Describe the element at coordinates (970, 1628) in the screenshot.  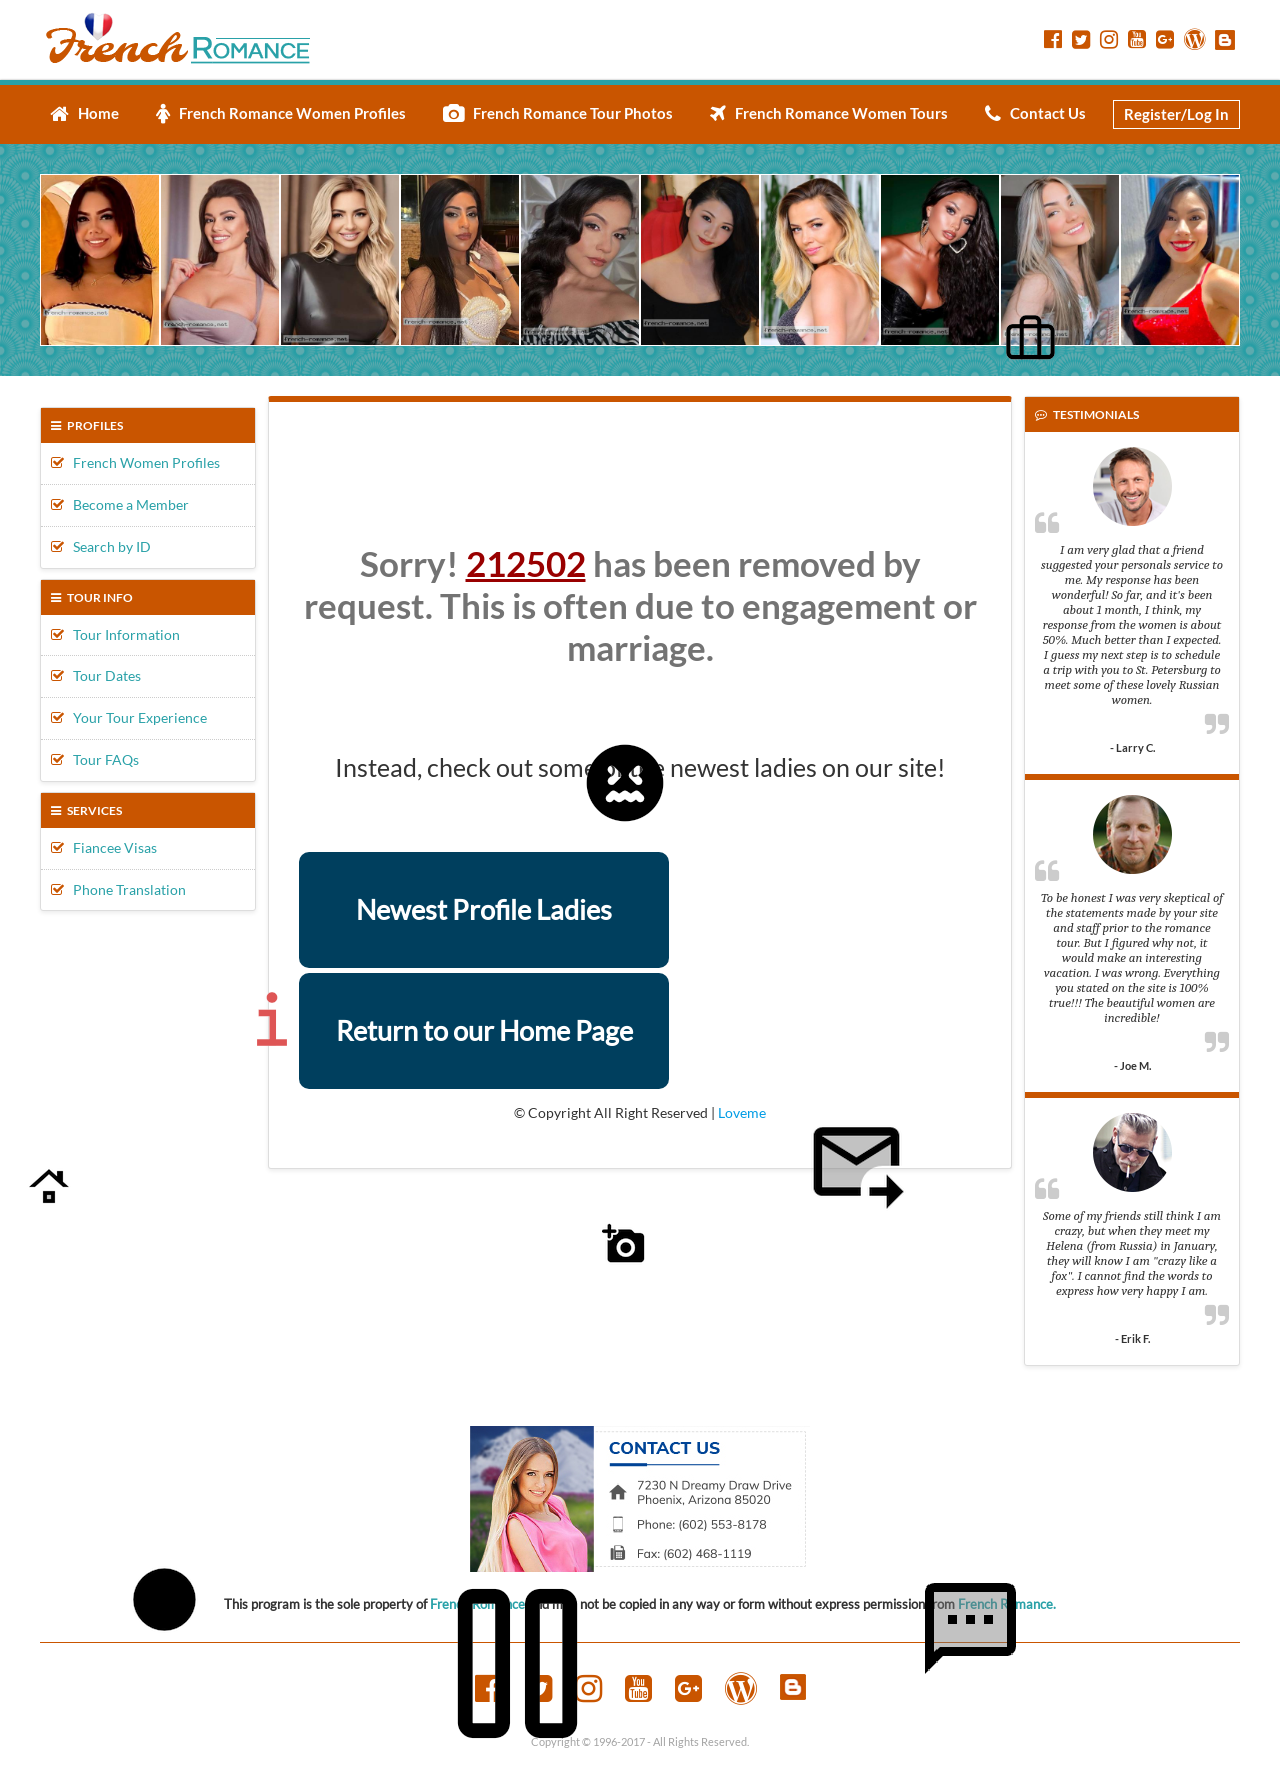
I see `open text messages` at that location.